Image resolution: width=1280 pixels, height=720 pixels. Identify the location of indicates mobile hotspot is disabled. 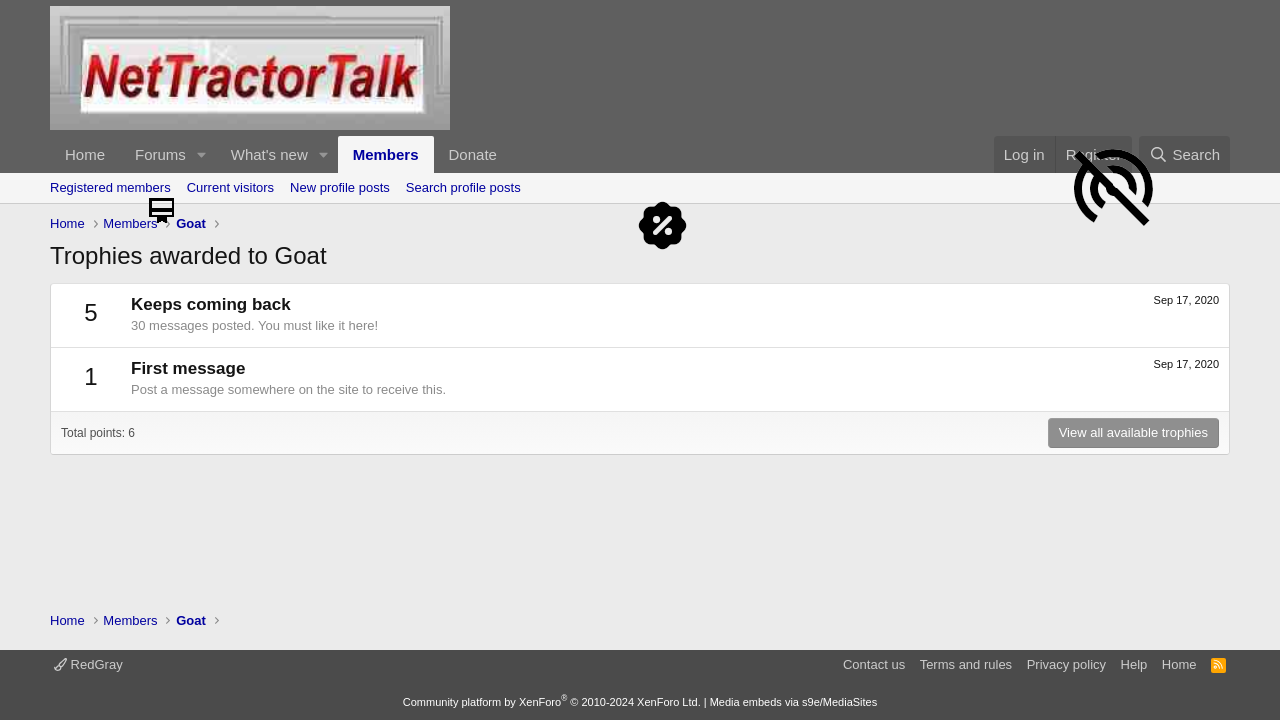
(1113, 188).